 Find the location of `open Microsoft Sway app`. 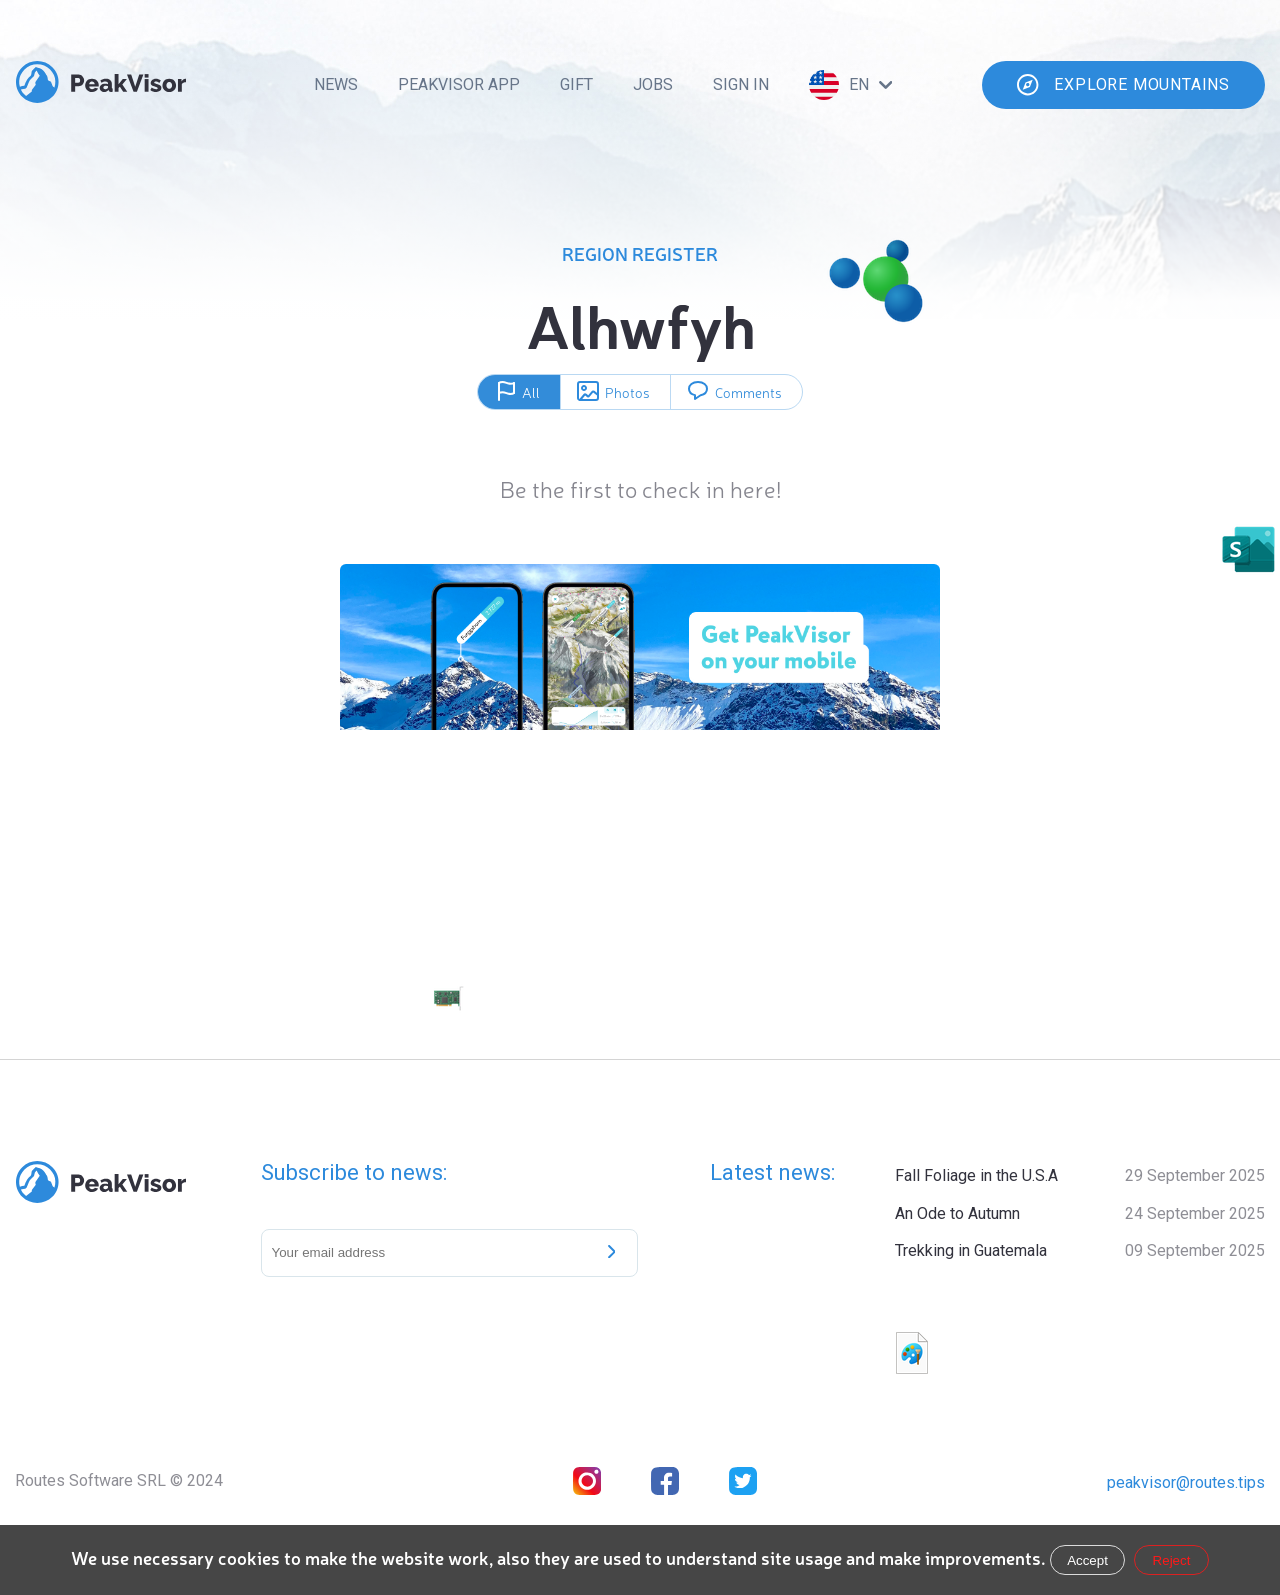

open Microsoft Sway app is located at coordinates (1248, 549).